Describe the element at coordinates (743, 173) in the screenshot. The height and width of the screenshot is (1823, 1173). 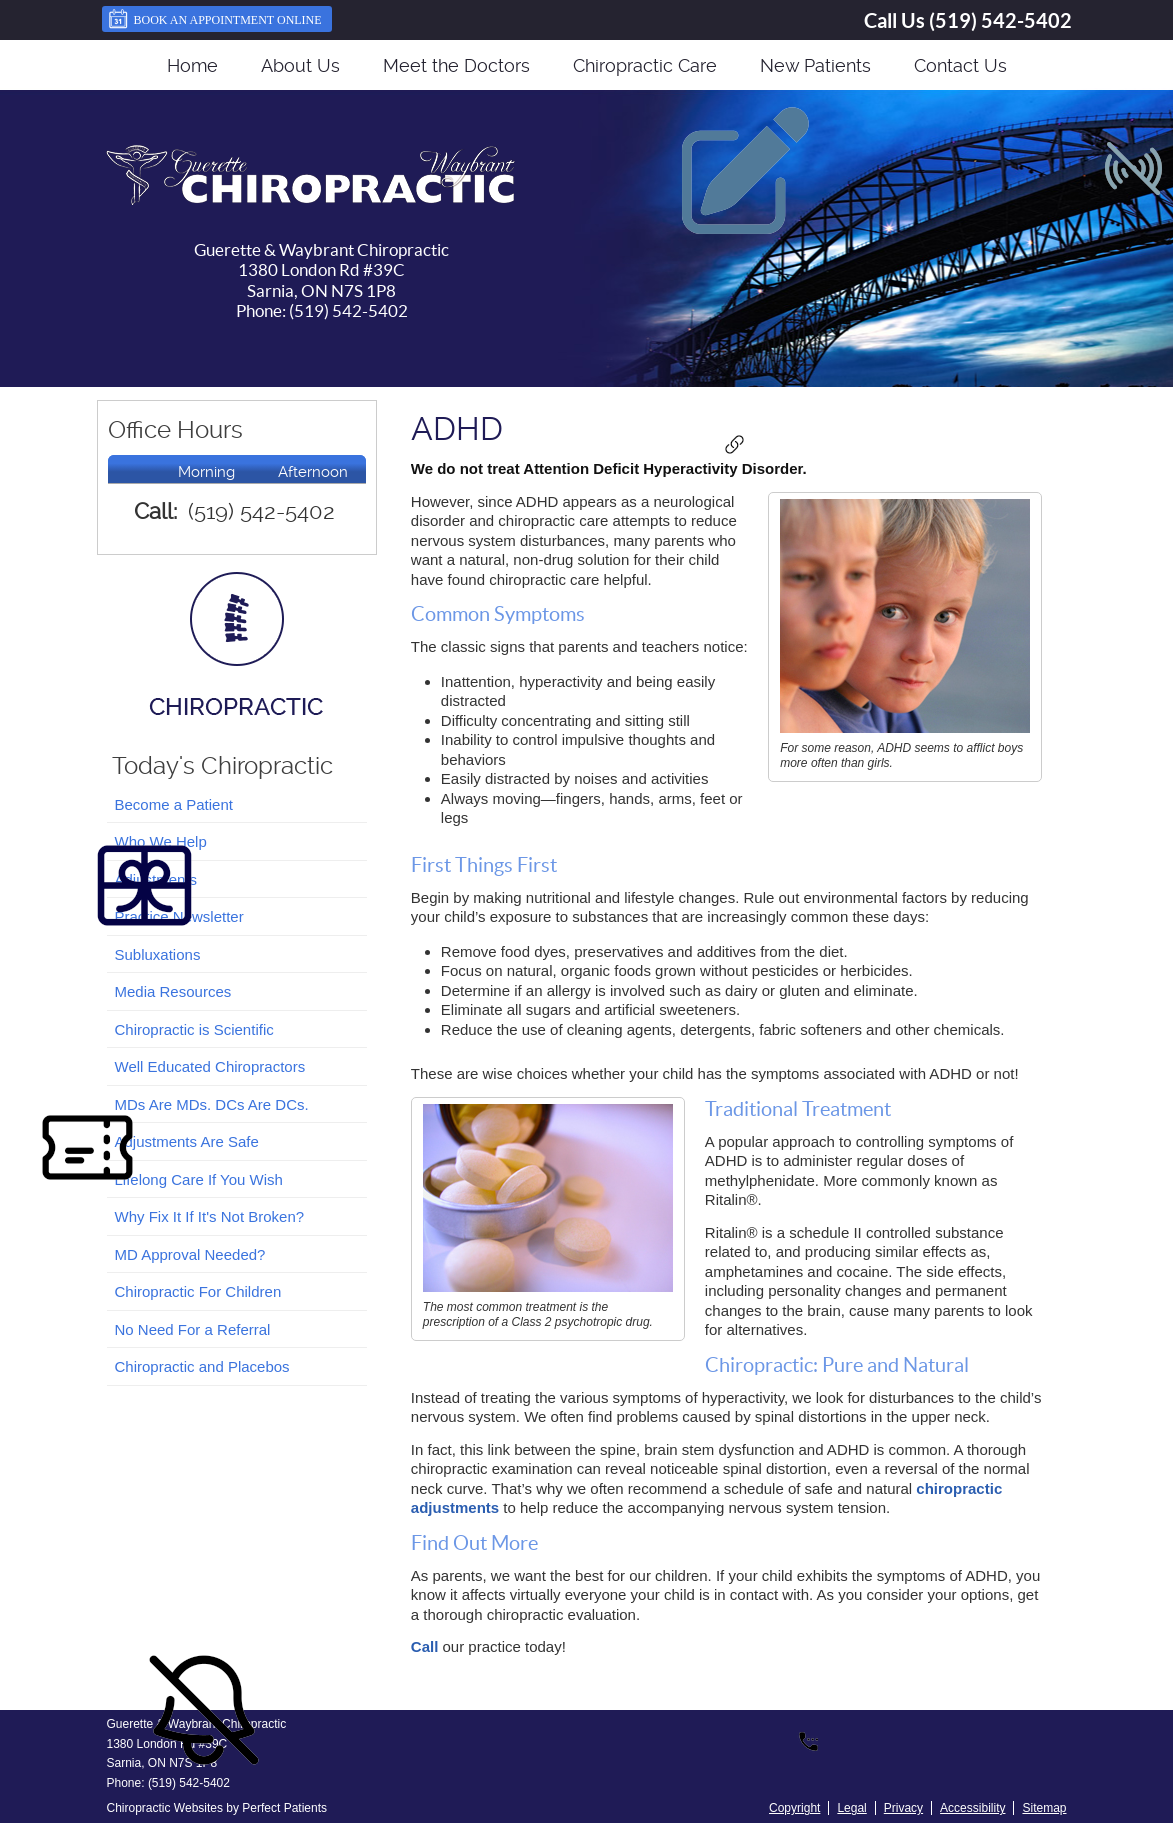
I see `edit or compose a new document` at that location.